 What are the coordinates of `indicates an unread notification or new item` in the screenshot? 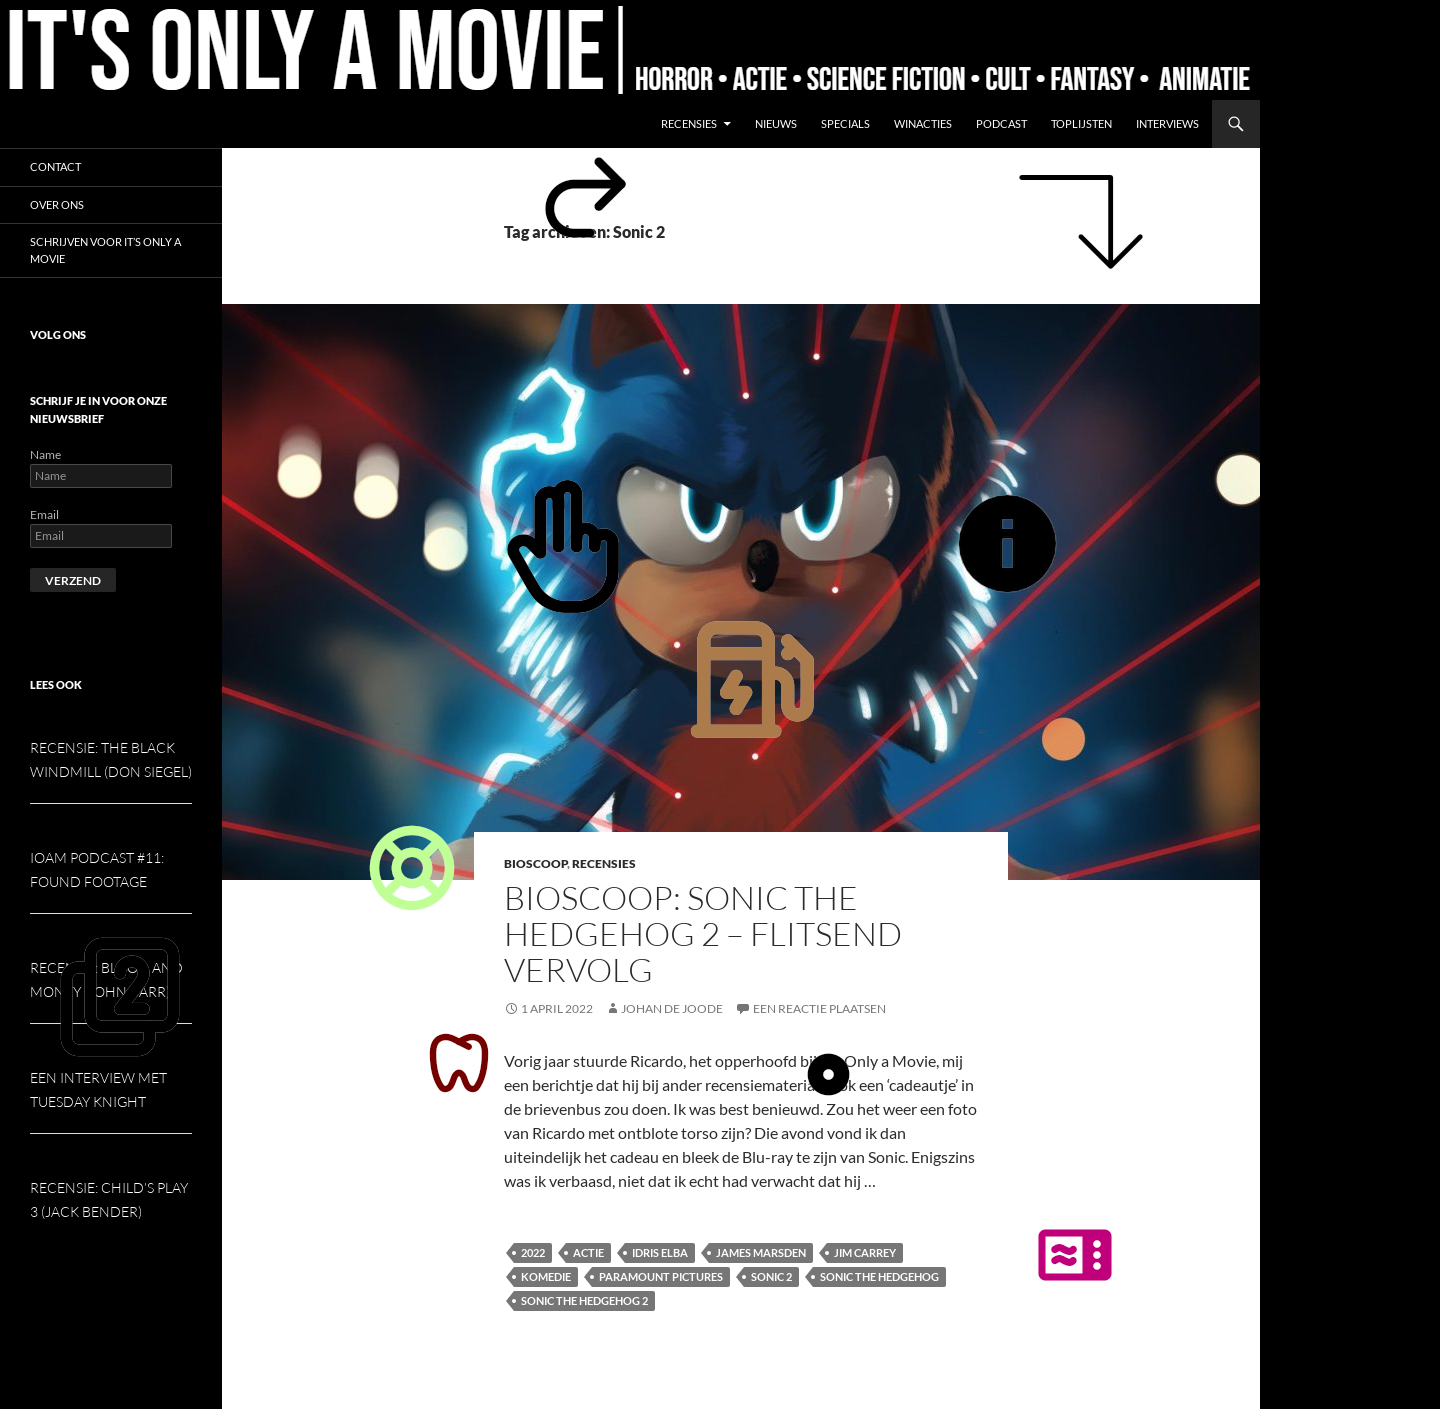 It's located at (828, 1074).